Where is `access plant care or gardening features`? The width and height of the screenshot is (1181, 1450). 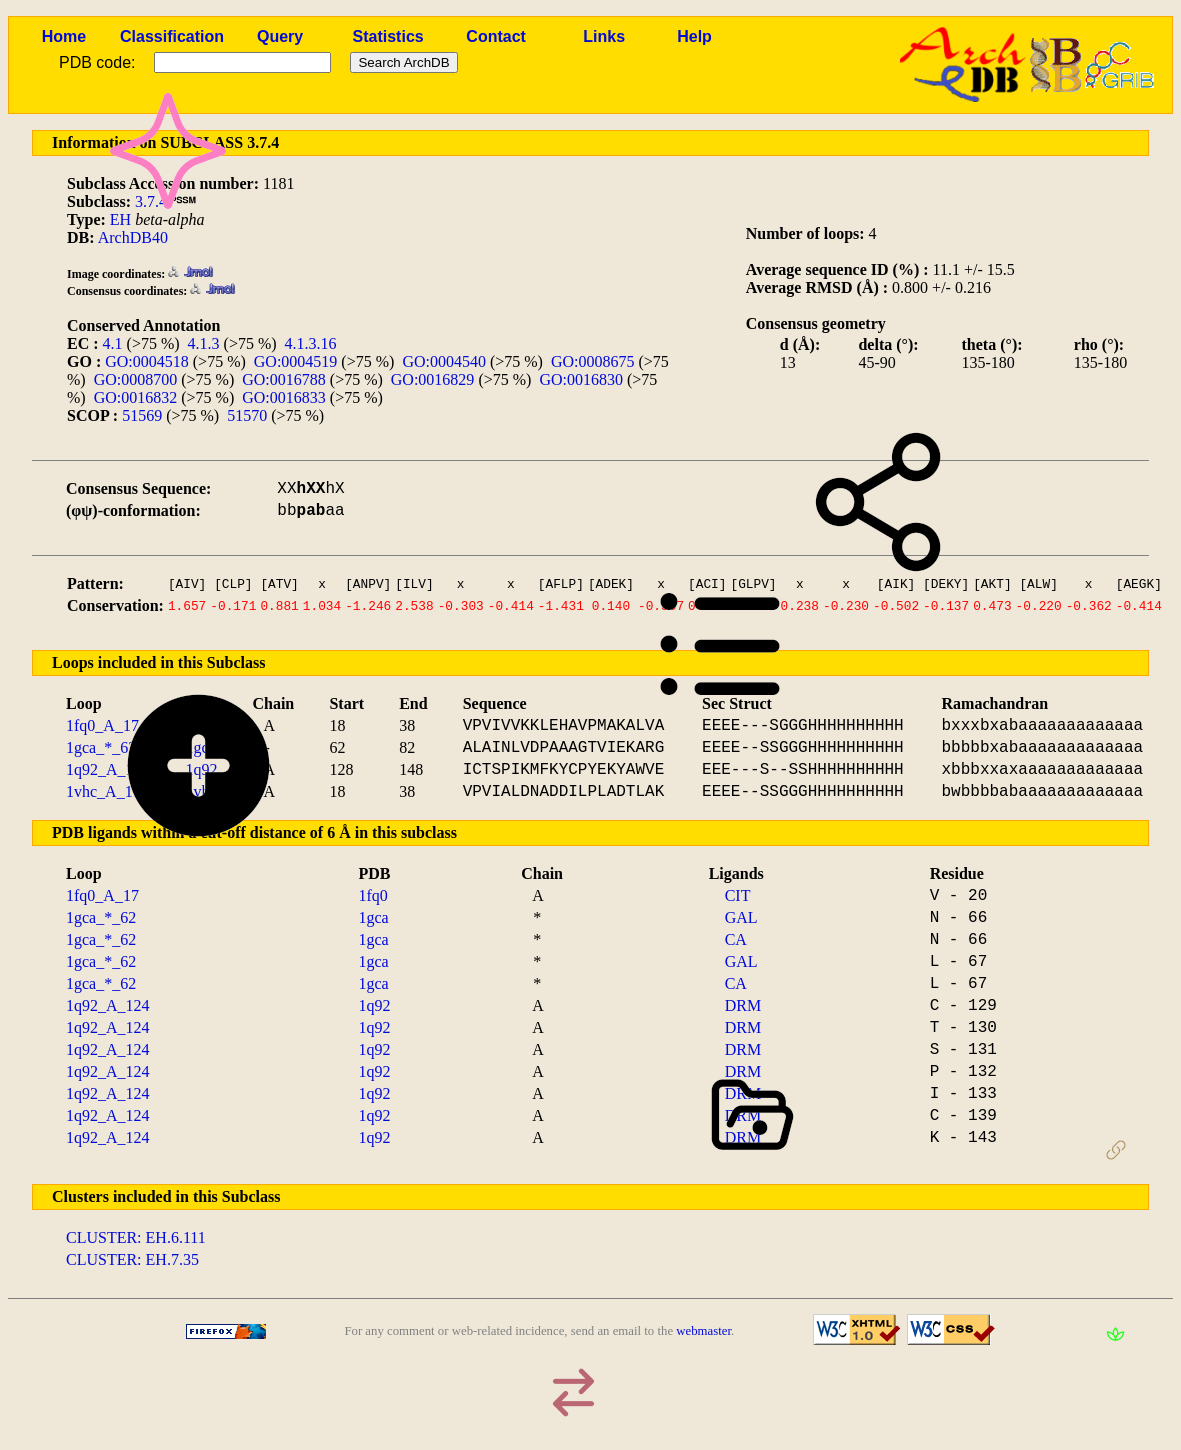
access plant care or gardening features is located at coordinates (1115, 1334).